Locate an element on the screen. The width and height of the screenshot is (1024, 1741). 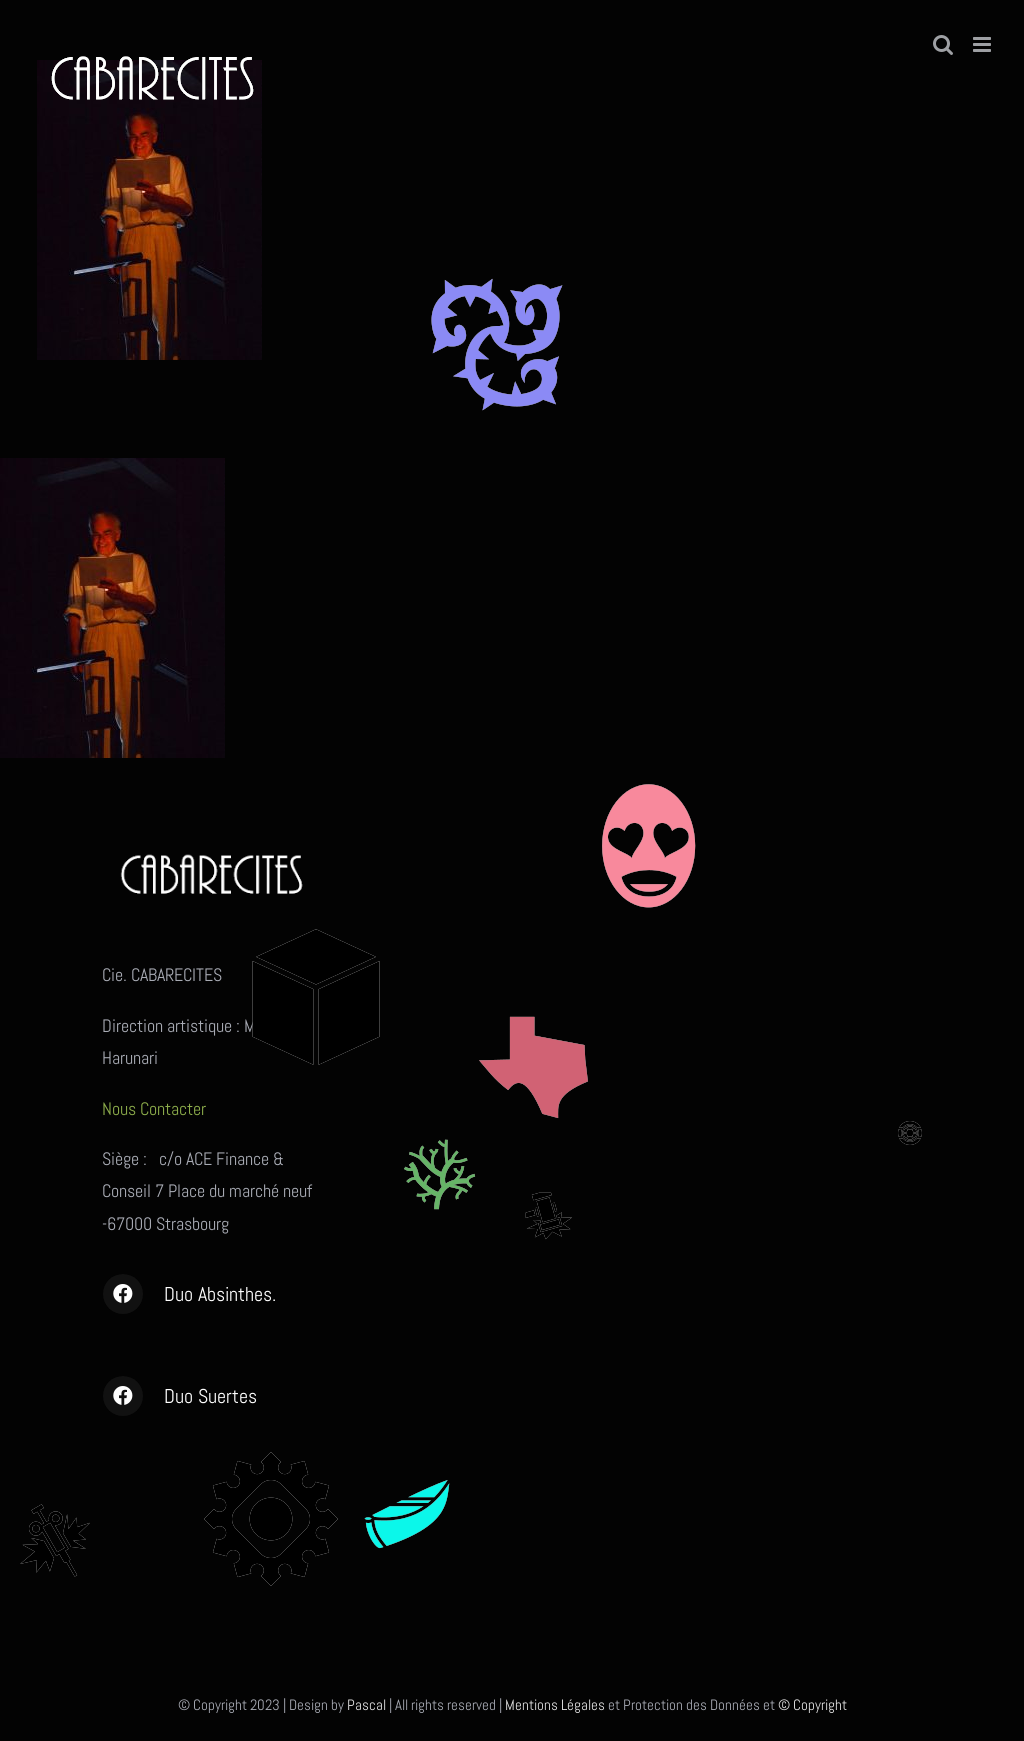
view 3D model or object is located at coordinates (316, 997).